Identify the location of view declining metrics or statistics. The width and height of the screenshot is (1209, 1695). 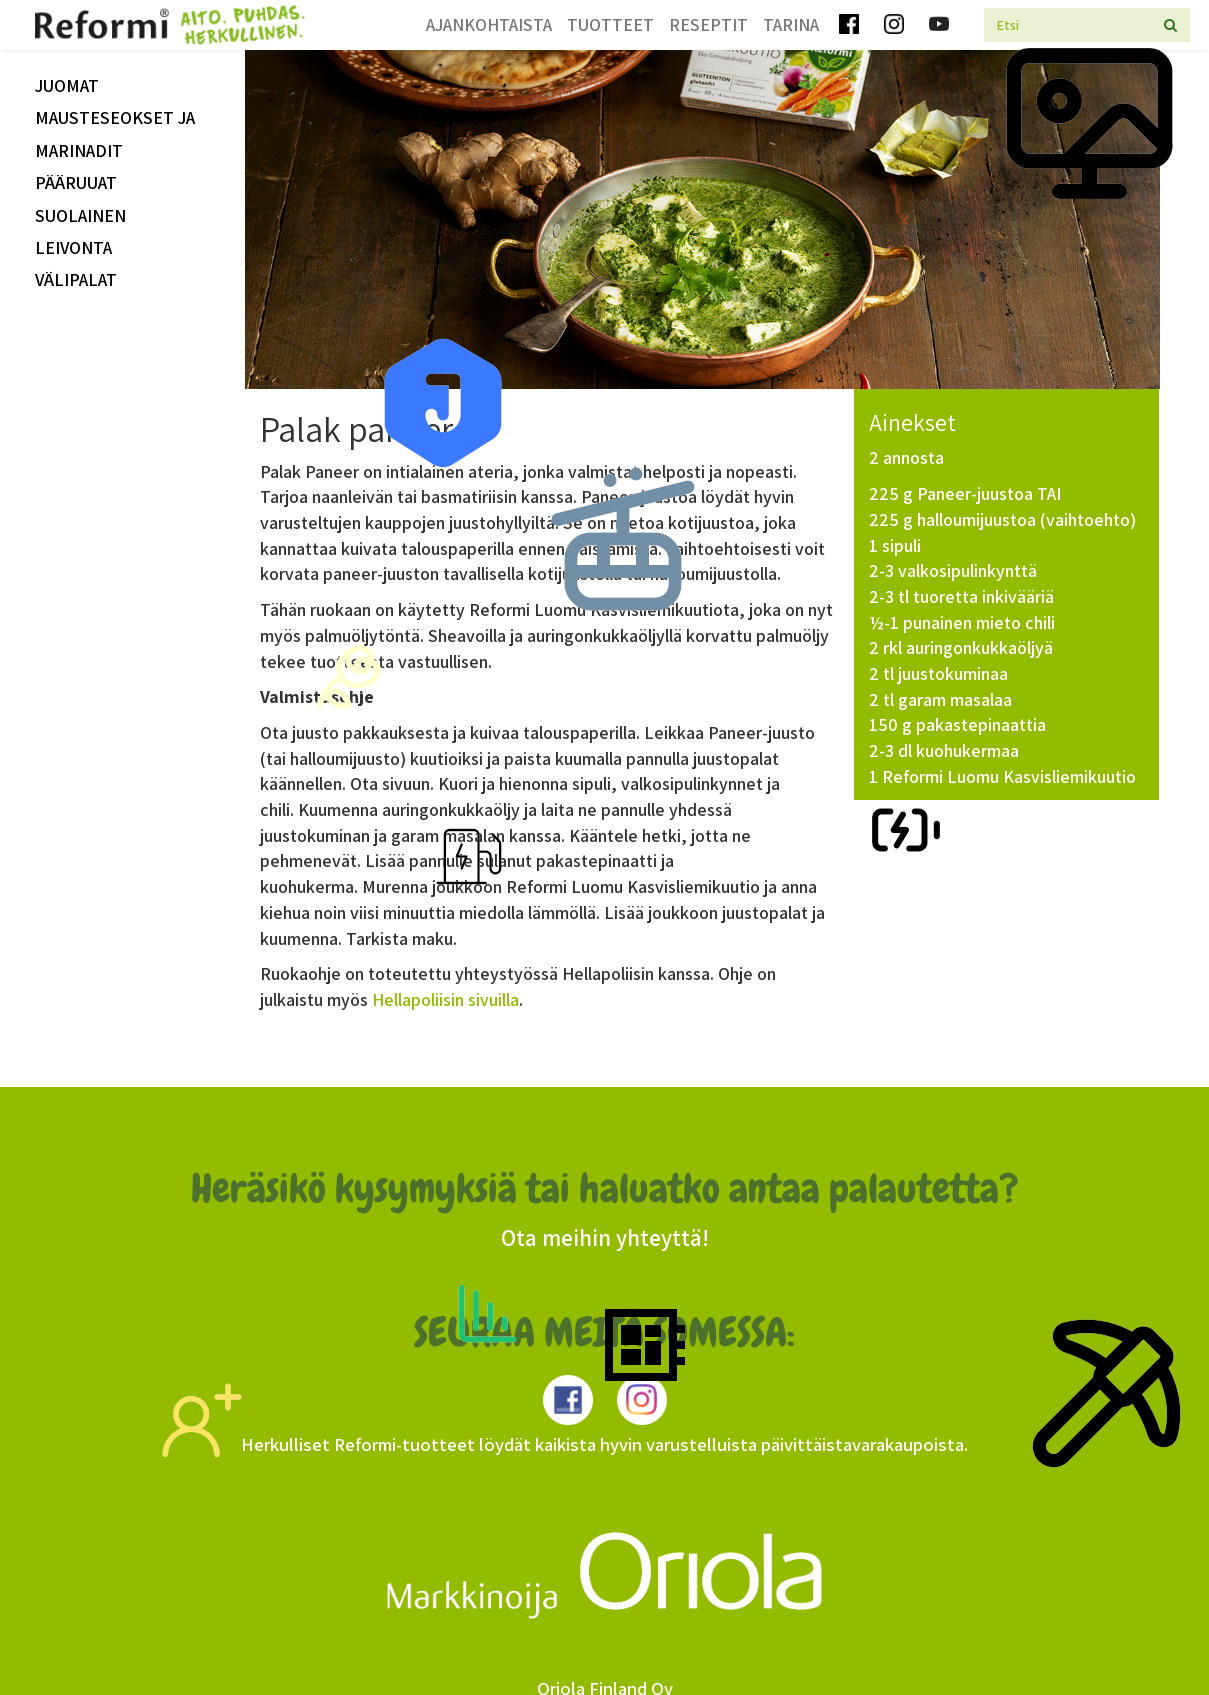
(487, 1313).